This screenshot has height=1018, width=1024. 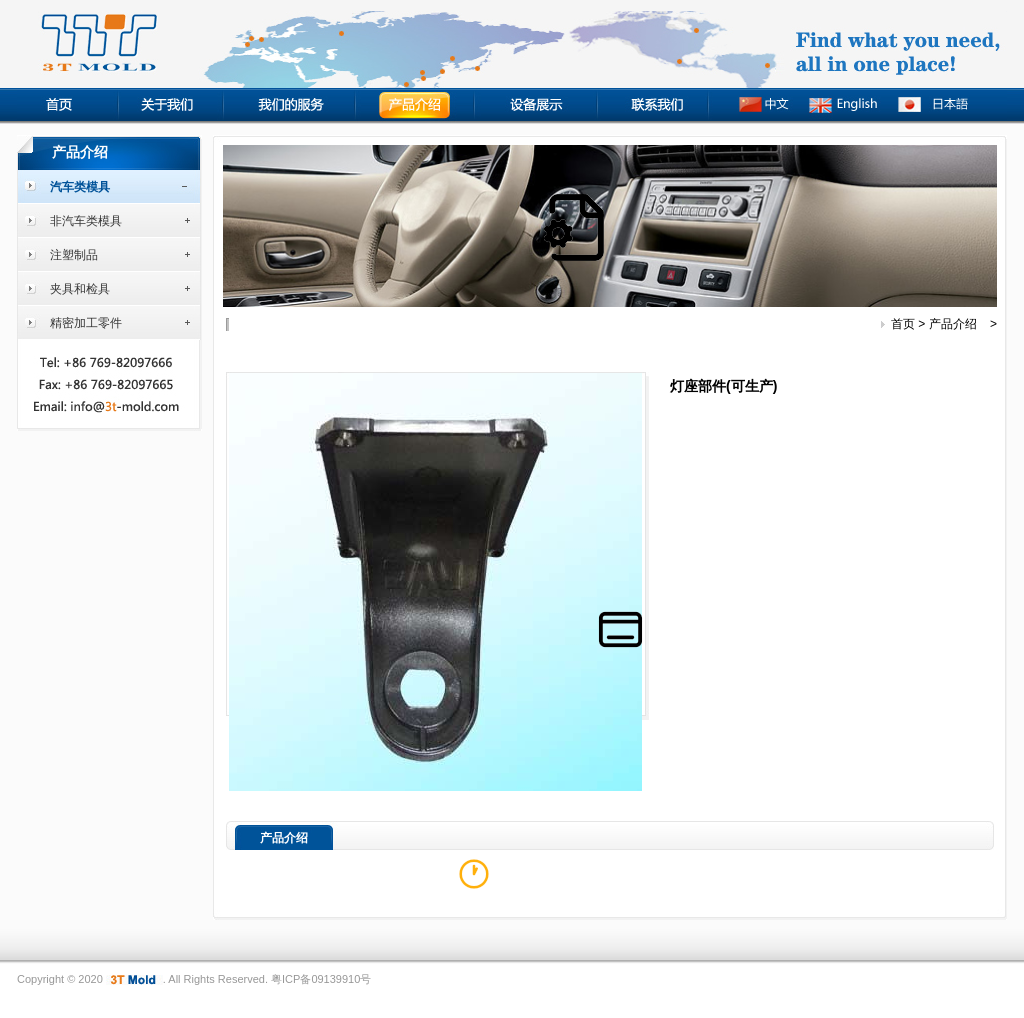 I want to click on access file settings or configuration, so click(x=576, y=227).